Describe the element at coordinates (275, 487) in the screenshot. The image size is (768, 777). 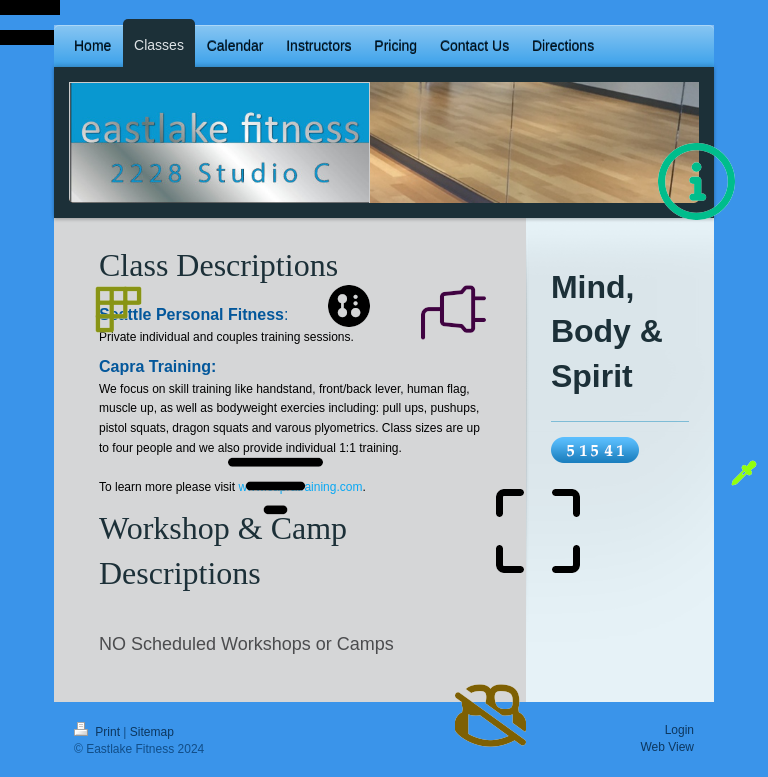
I see `filter or sort list items` at that location.